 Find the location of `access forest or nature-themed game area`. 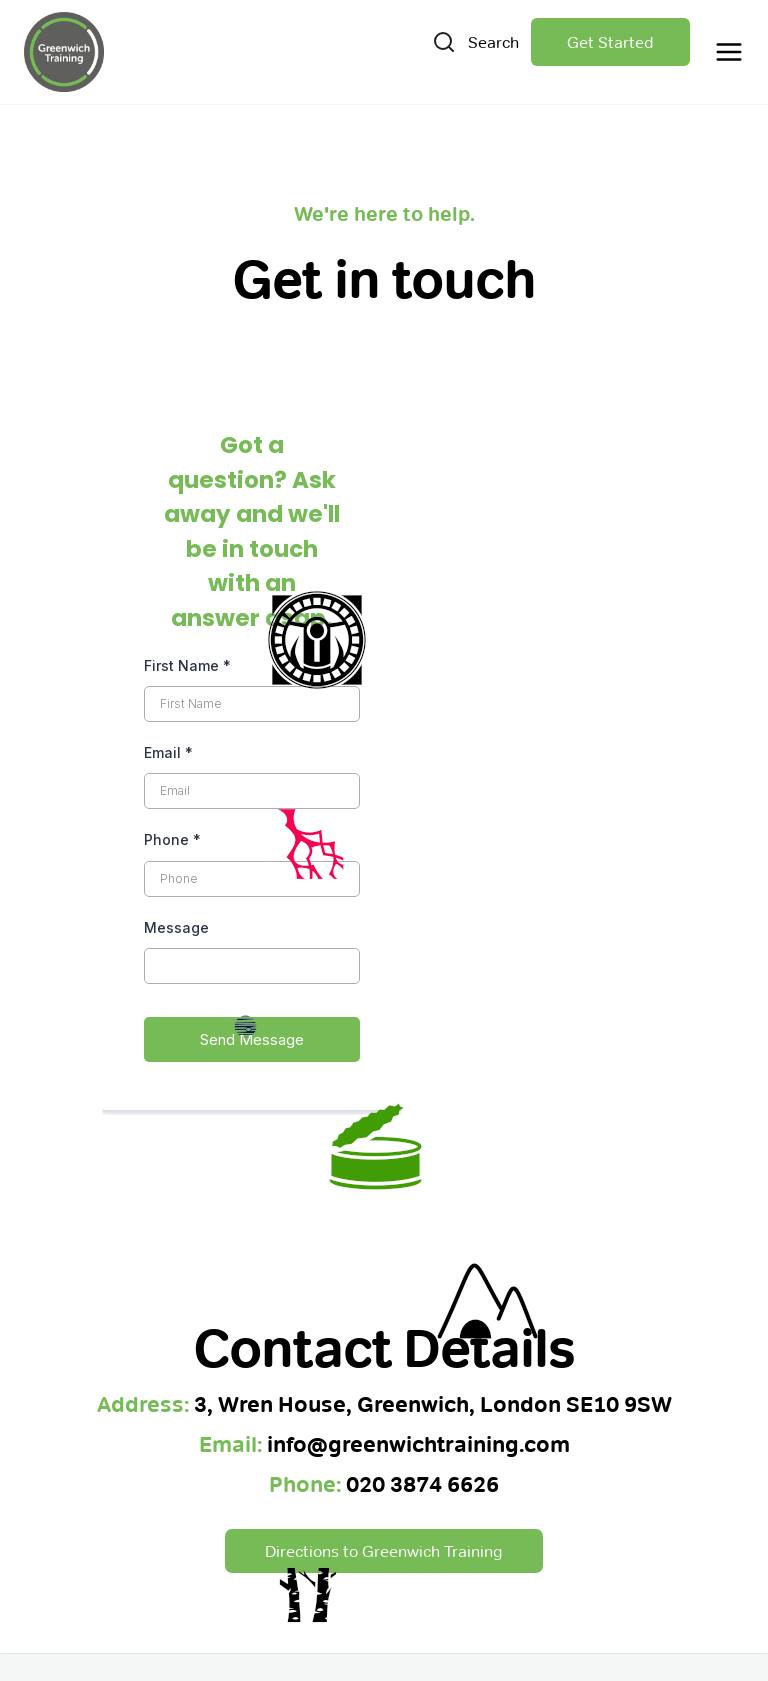

access forest or nature-themed game area is located at coordinates (308, 1595).